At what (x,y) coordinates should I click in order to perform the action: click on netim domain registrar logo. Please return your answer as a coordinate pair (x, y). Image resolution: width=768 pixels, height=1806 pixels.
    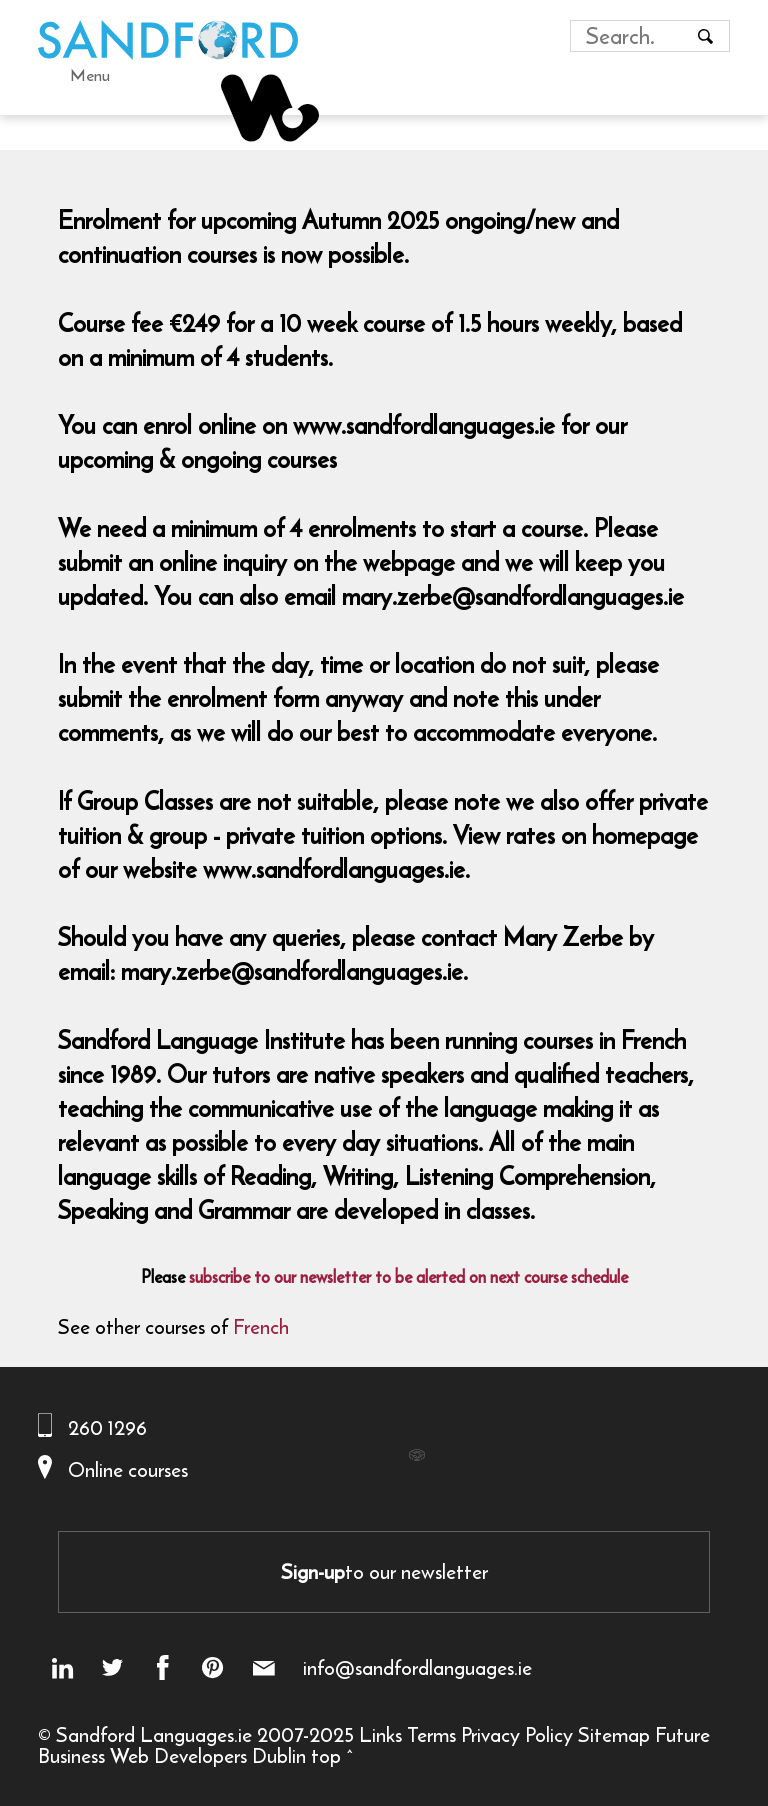
    Looking at the image, I should click on (270, 108).